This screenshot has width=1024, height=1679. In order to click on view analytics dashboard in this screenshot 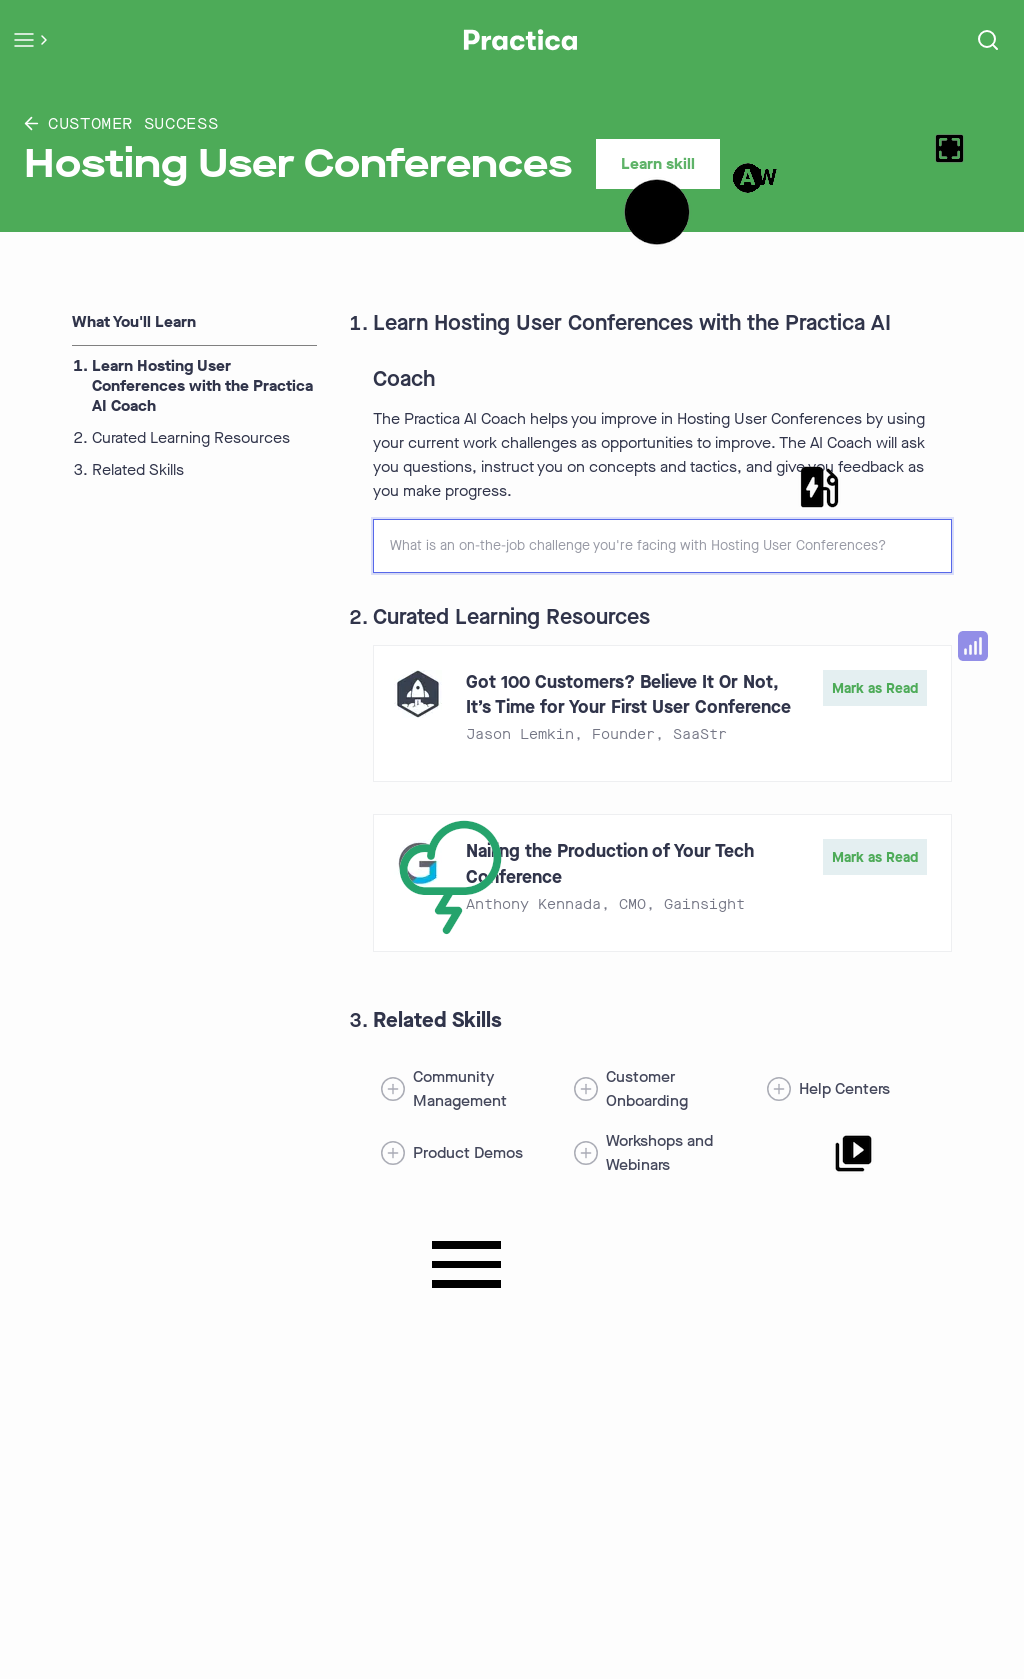, I will do `click(973, 646)`.